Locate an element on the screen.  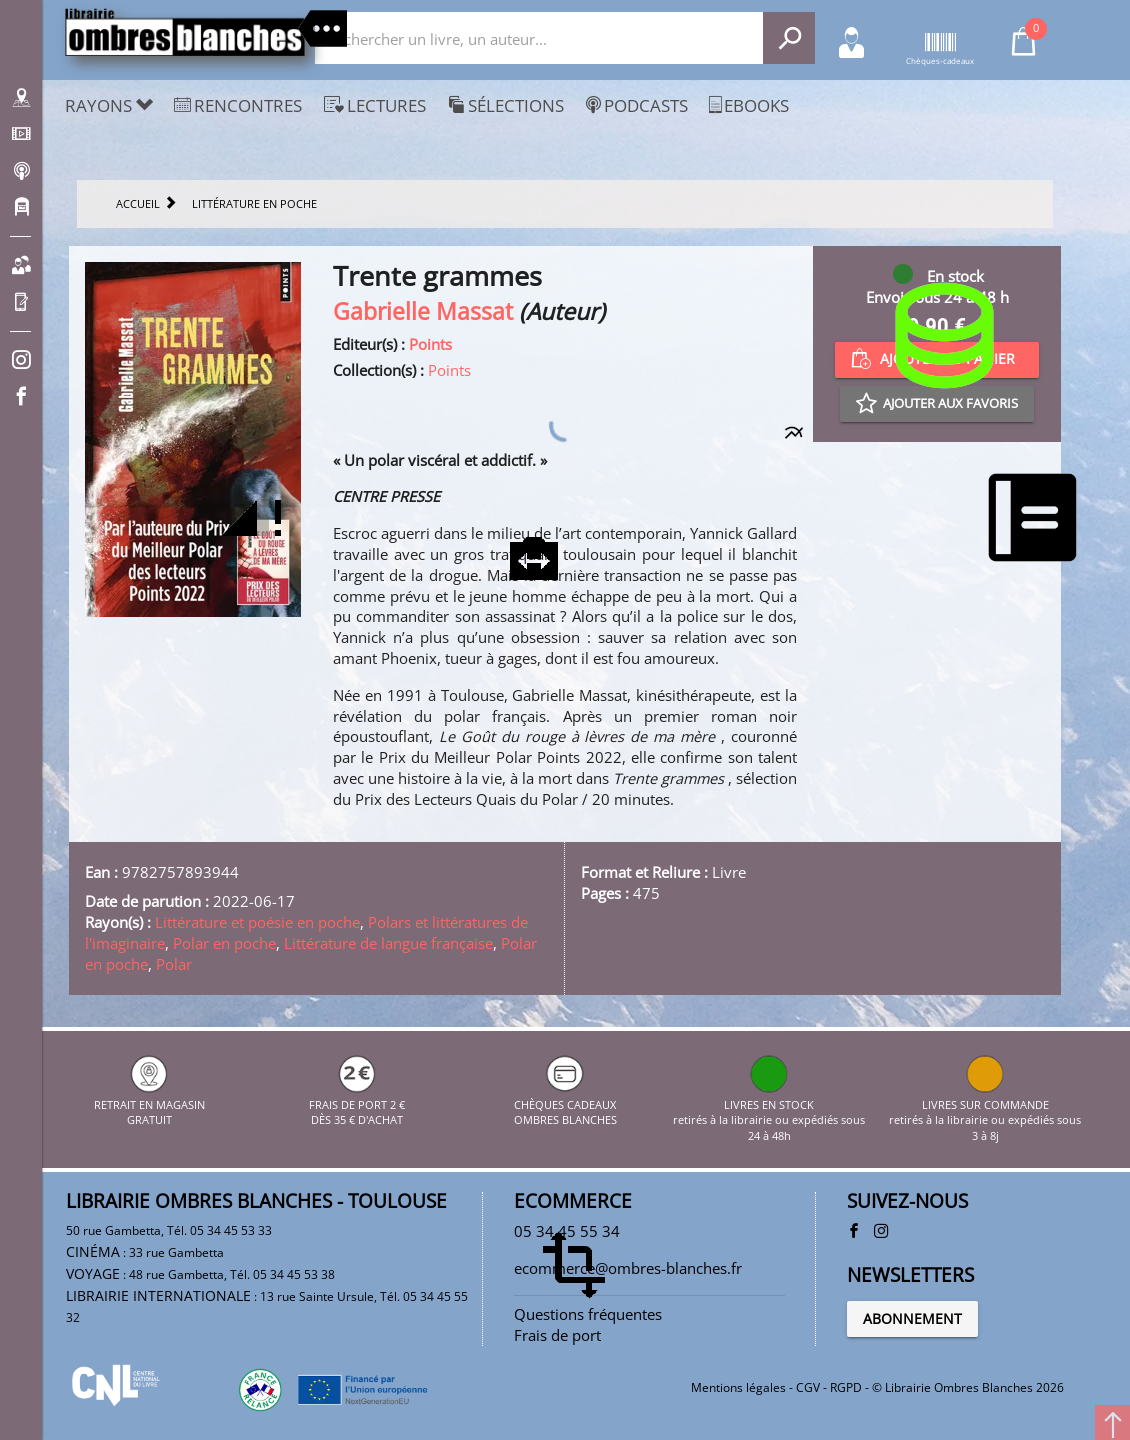
transform or resize an image is located at coordinates (574, 1265).